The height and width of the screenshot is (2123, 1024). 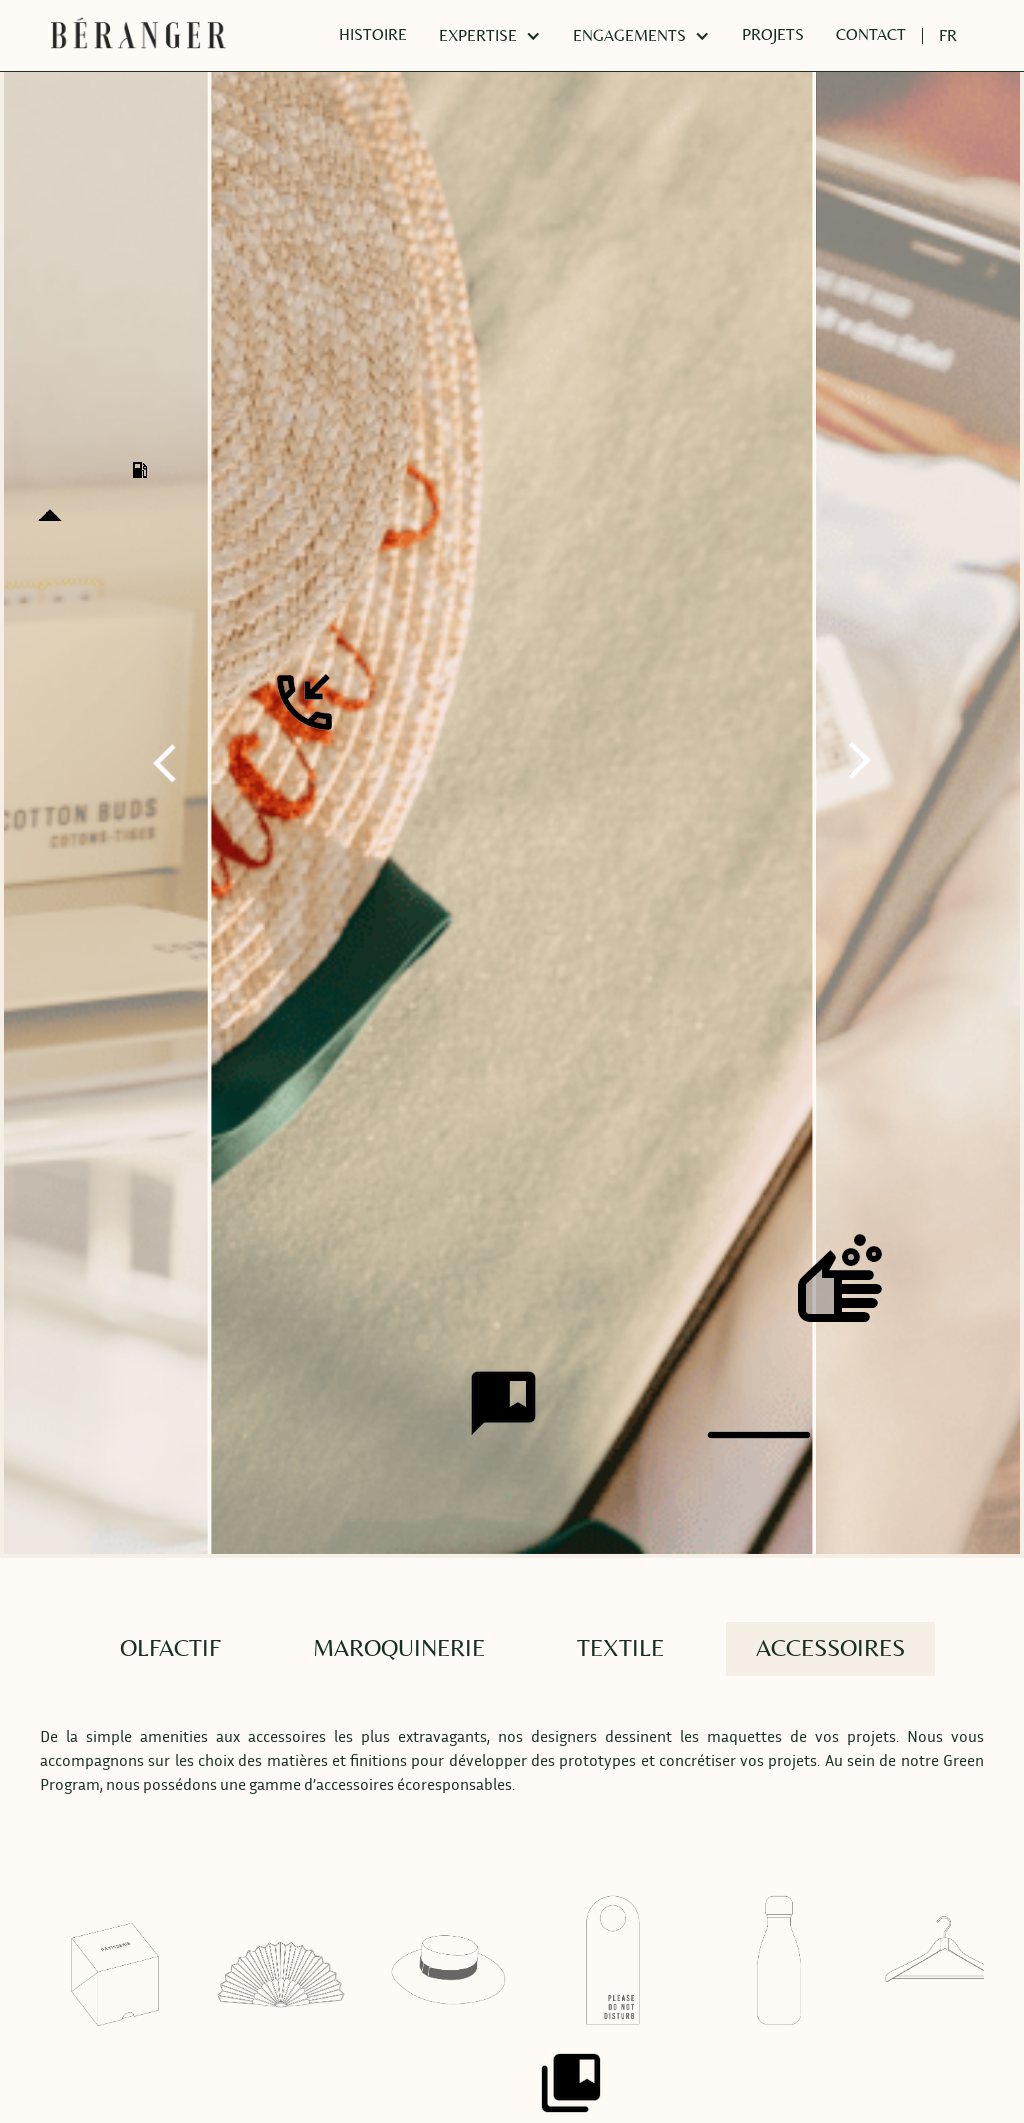 I want to click on find nearby gas stations, so click(x=140, y=470).